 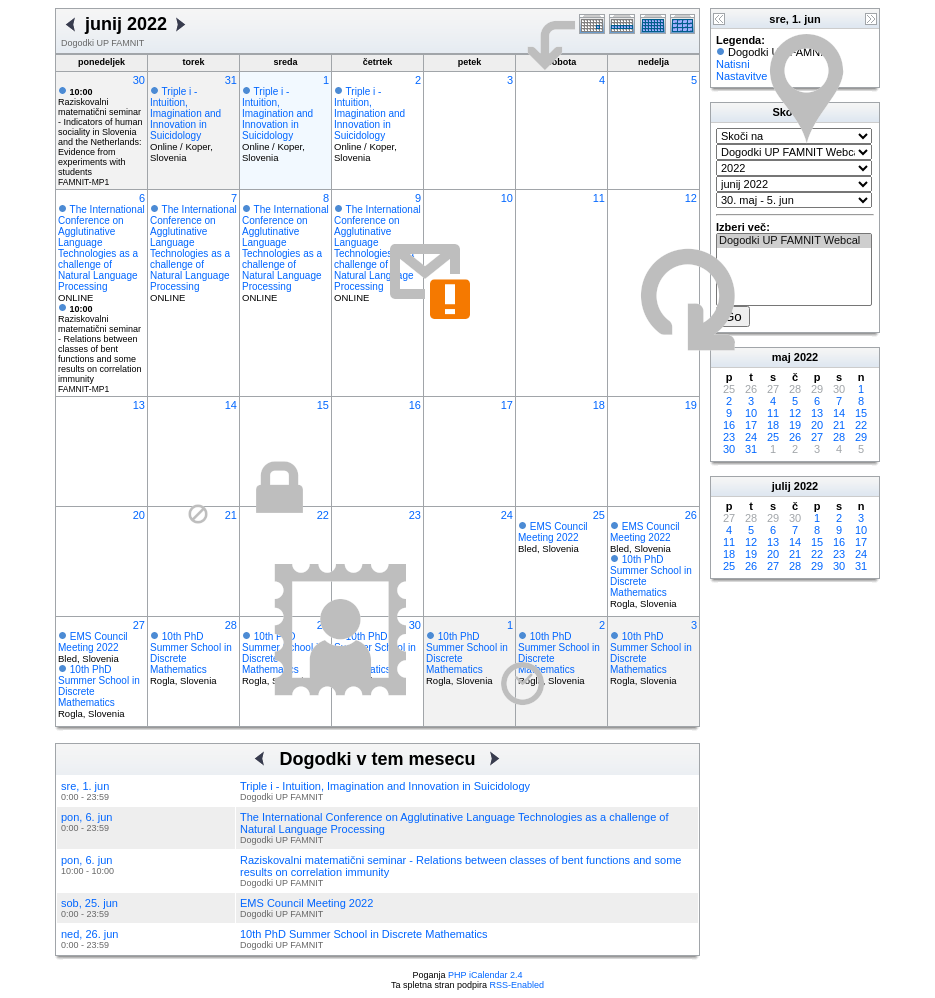 I want to click on view recently opened documents, so click(x=524, y=685).